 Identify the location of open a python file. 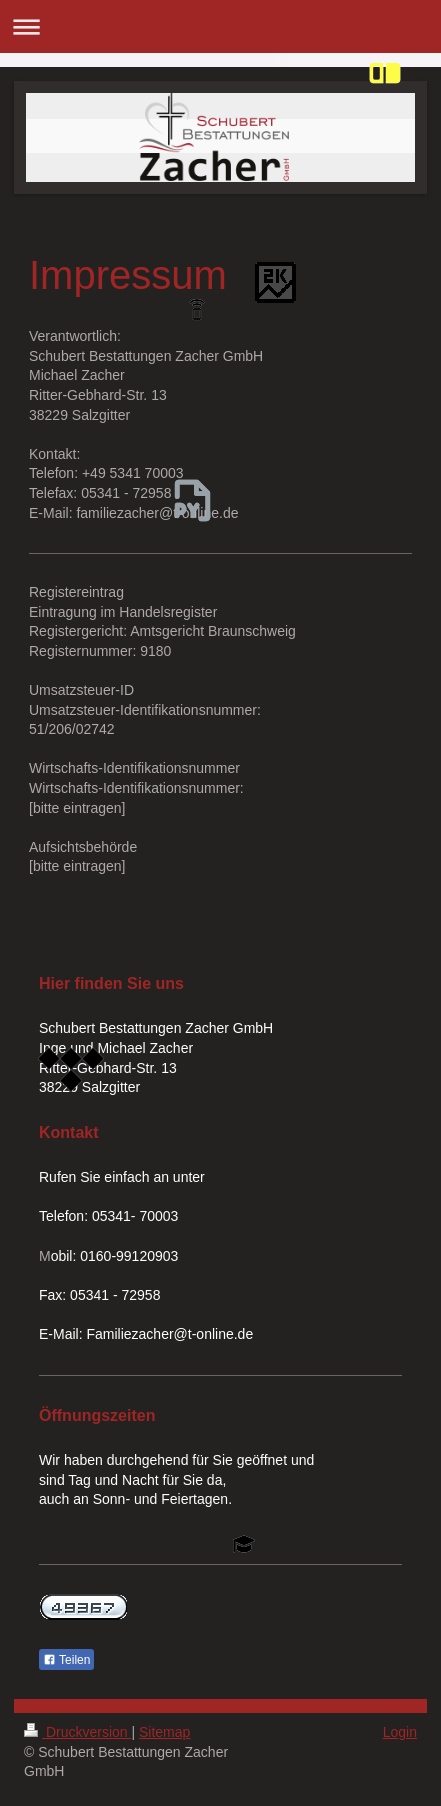
(192, 500).